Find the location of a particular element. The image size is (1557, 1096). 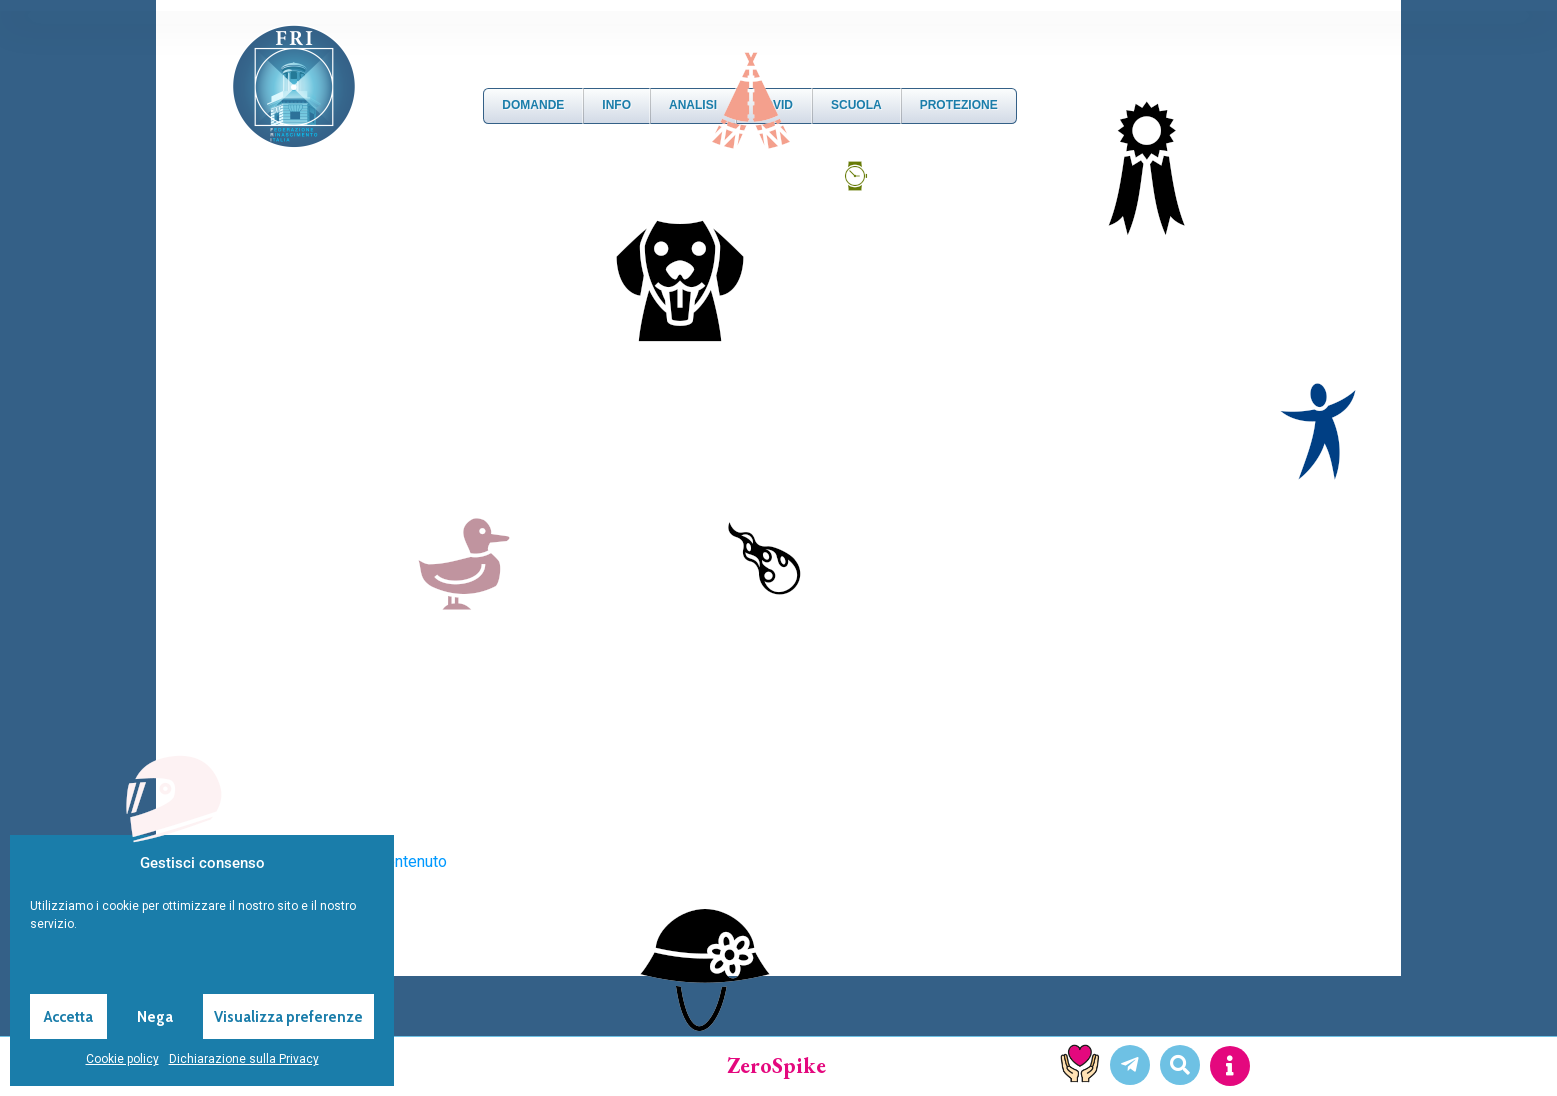

view achievements or awards is located at coordinates (1146, 166).